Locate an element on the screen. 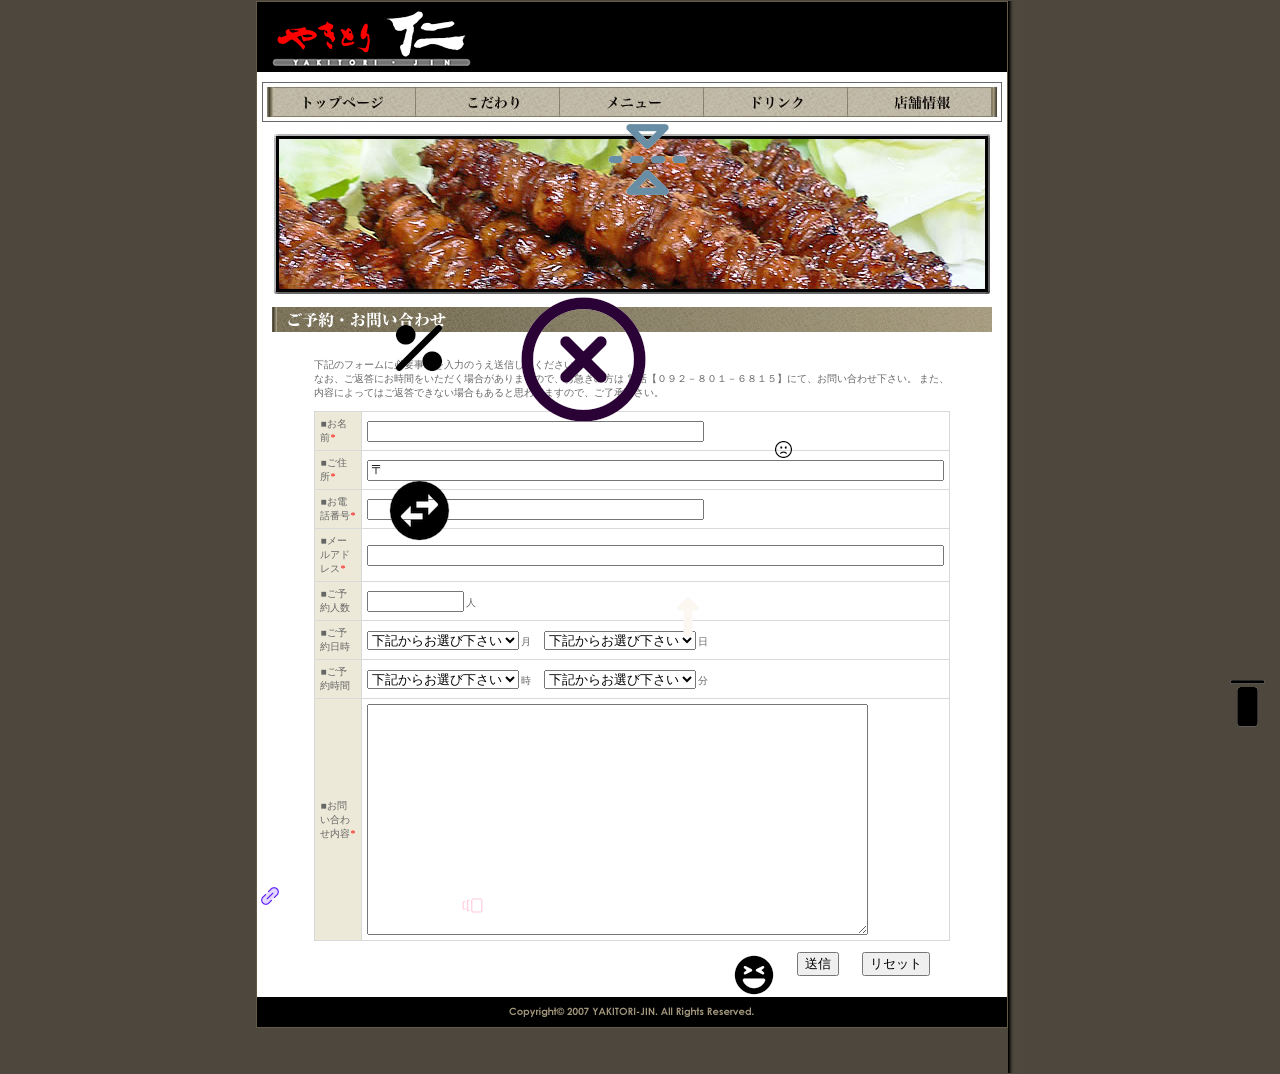 This screenshot has width=1280, height=1074. view discount or sale pricing is located at coordinates (419, 348).